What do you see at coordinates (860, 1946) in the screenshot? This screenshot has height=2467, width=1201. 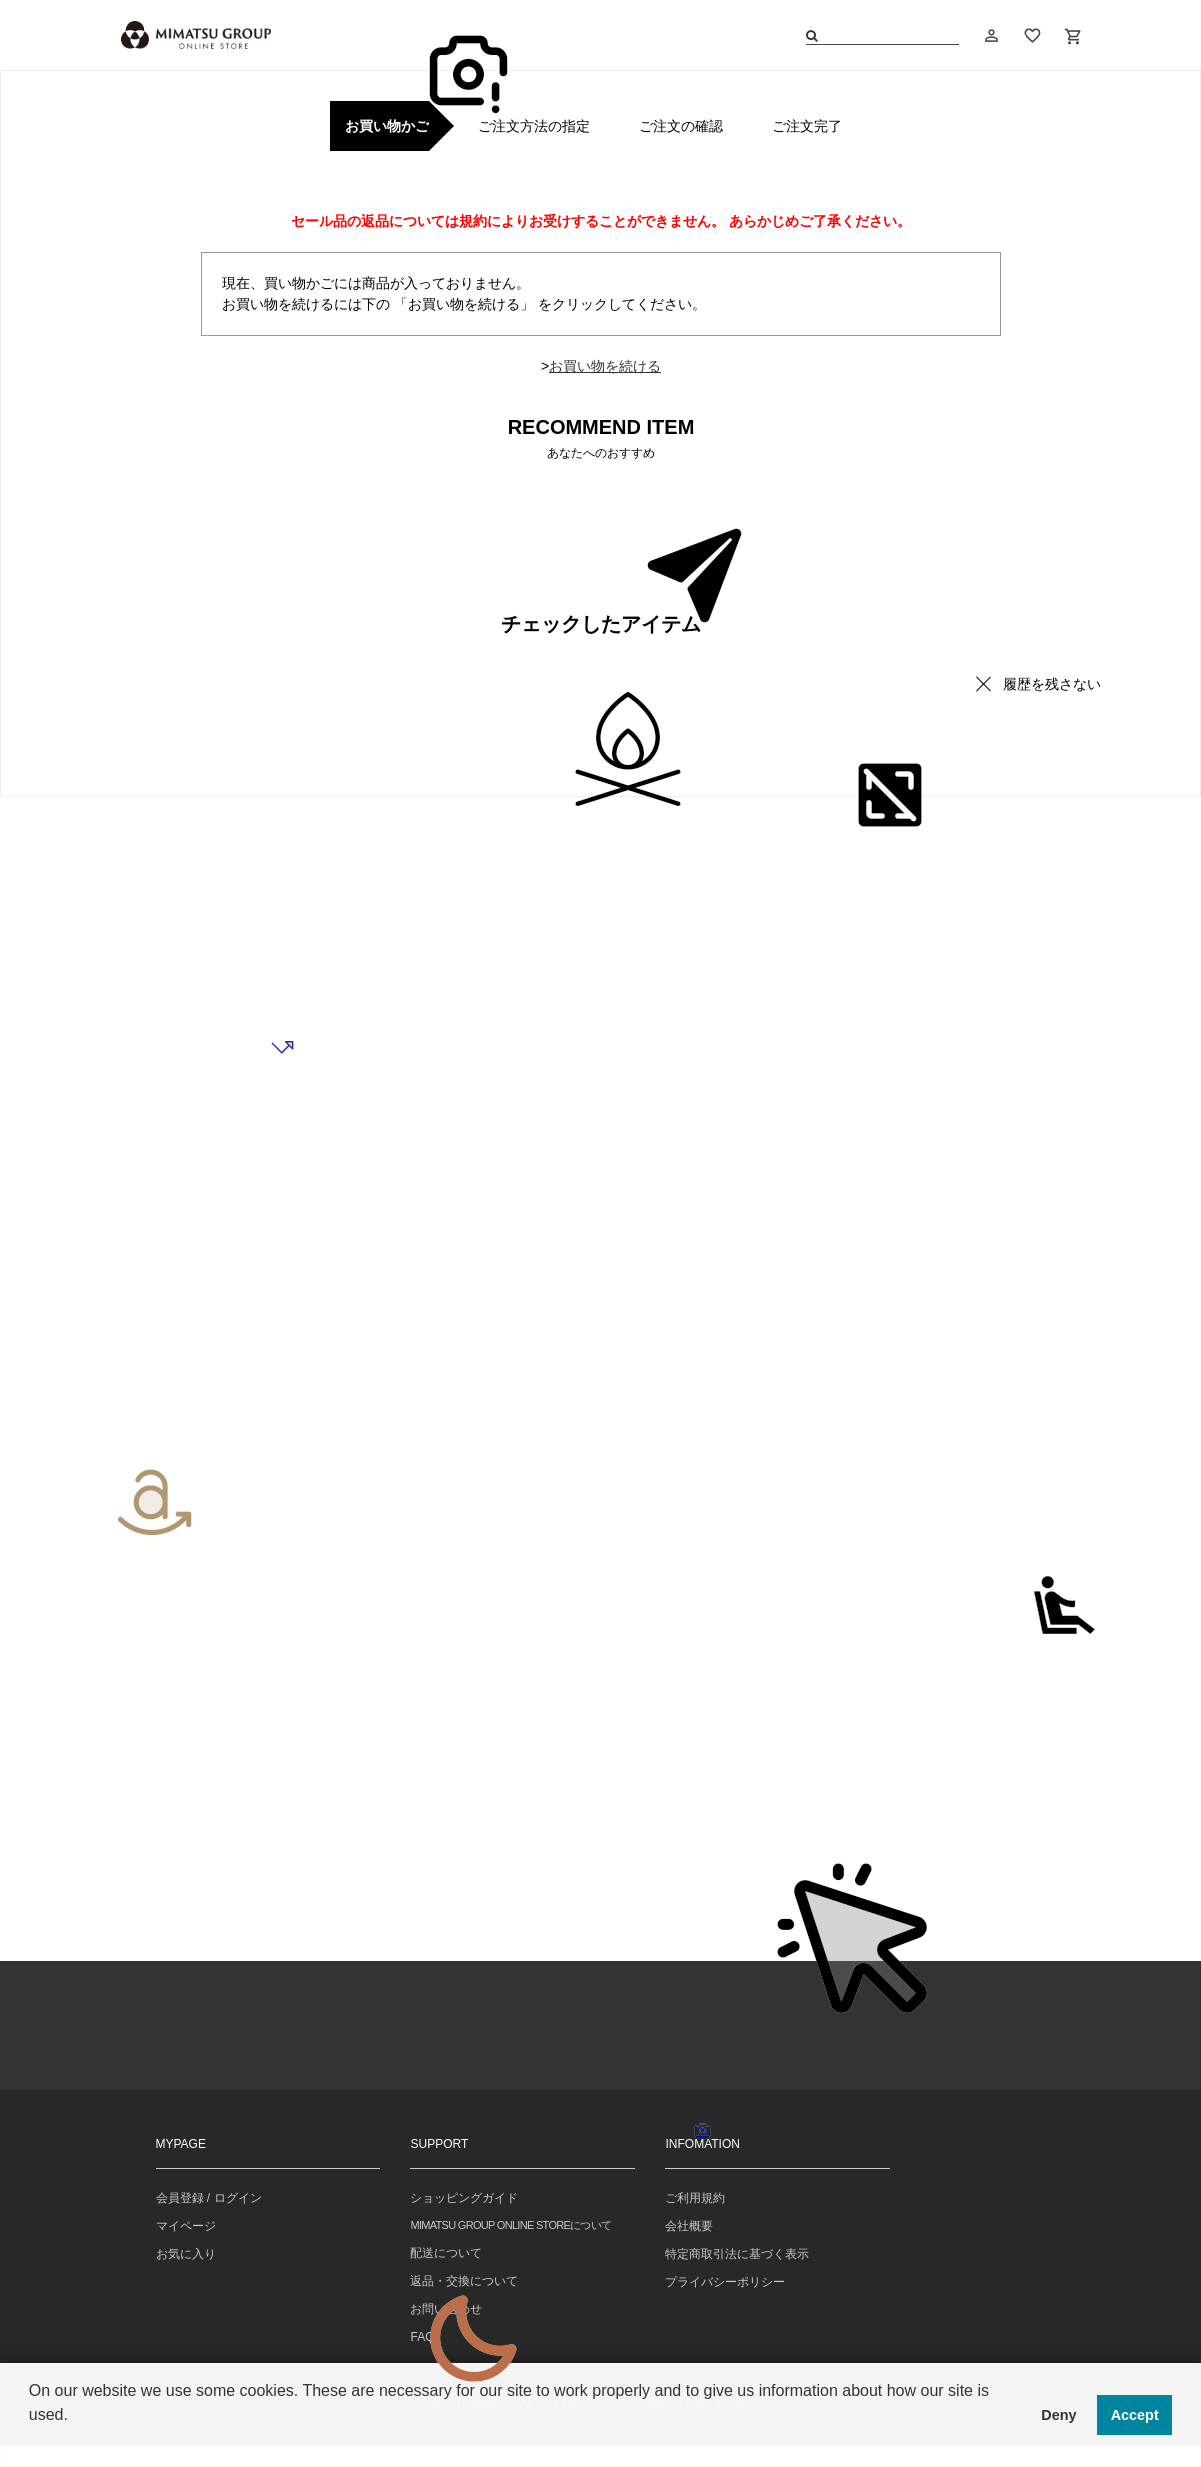 I see `click or tap to interact` at bounding box center [860, 1946].